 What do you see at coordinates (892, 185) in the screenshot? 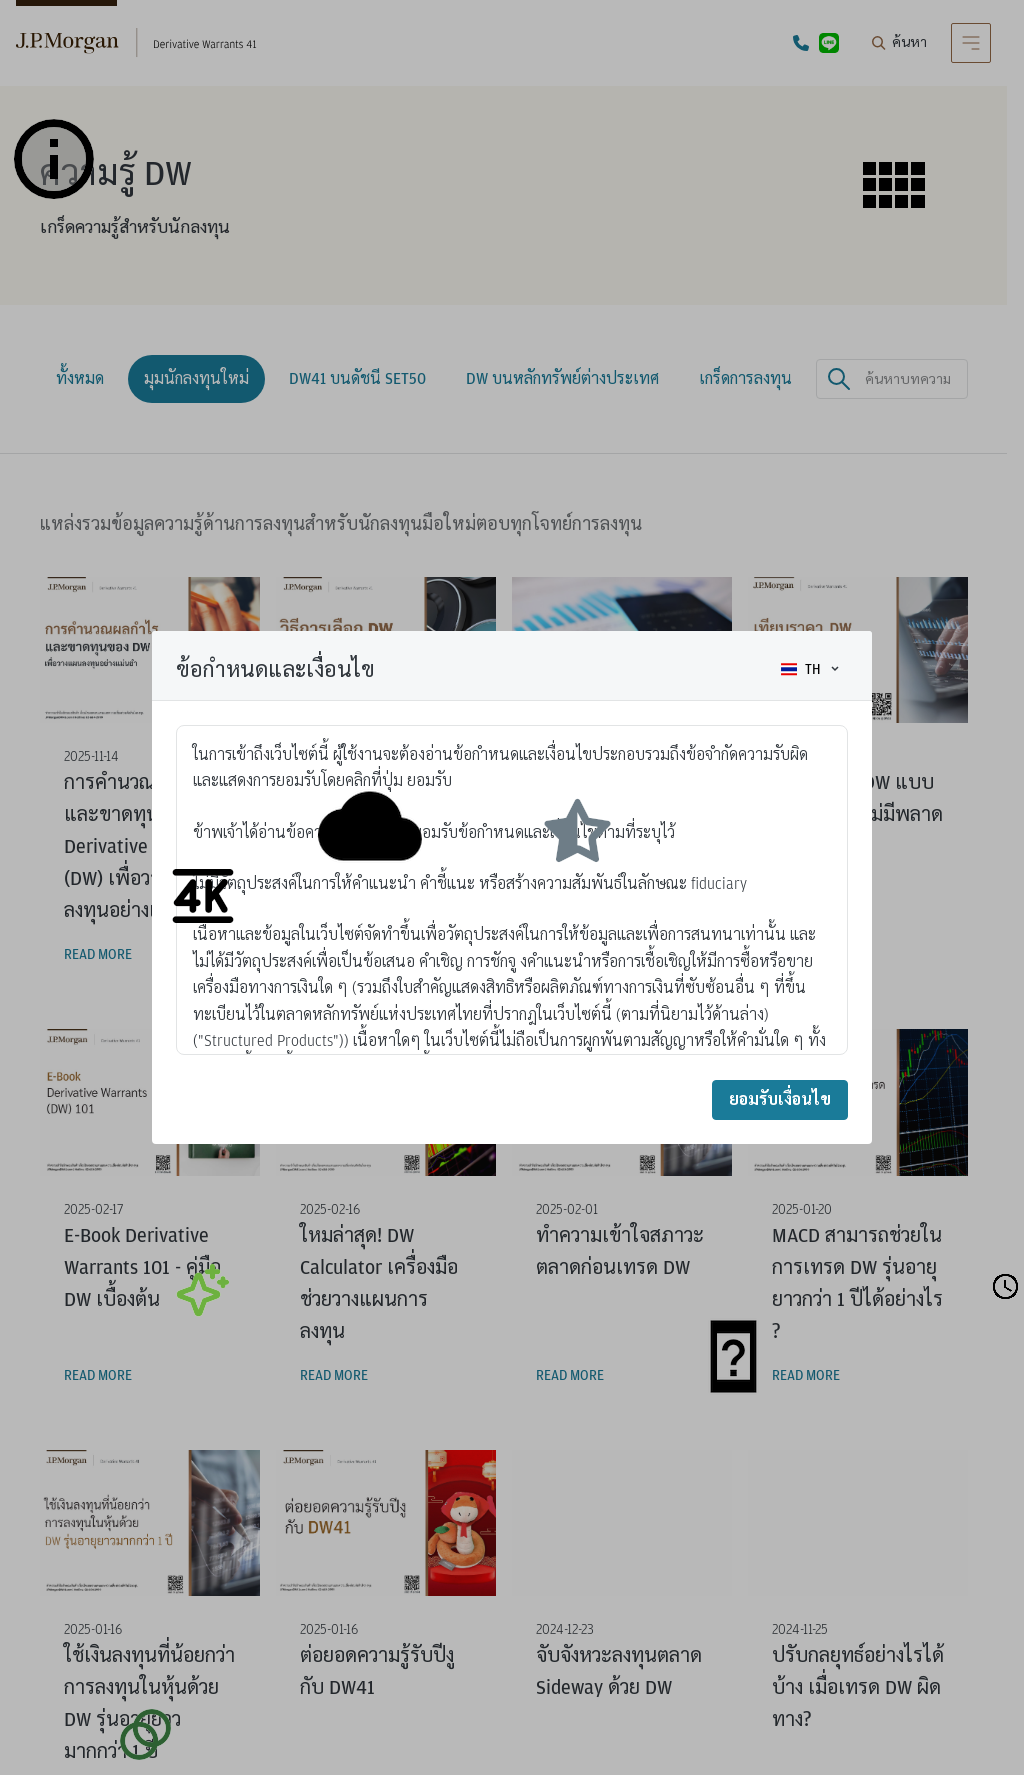
I see `switch to comfortable grid view` at bounding box center [892, 185].